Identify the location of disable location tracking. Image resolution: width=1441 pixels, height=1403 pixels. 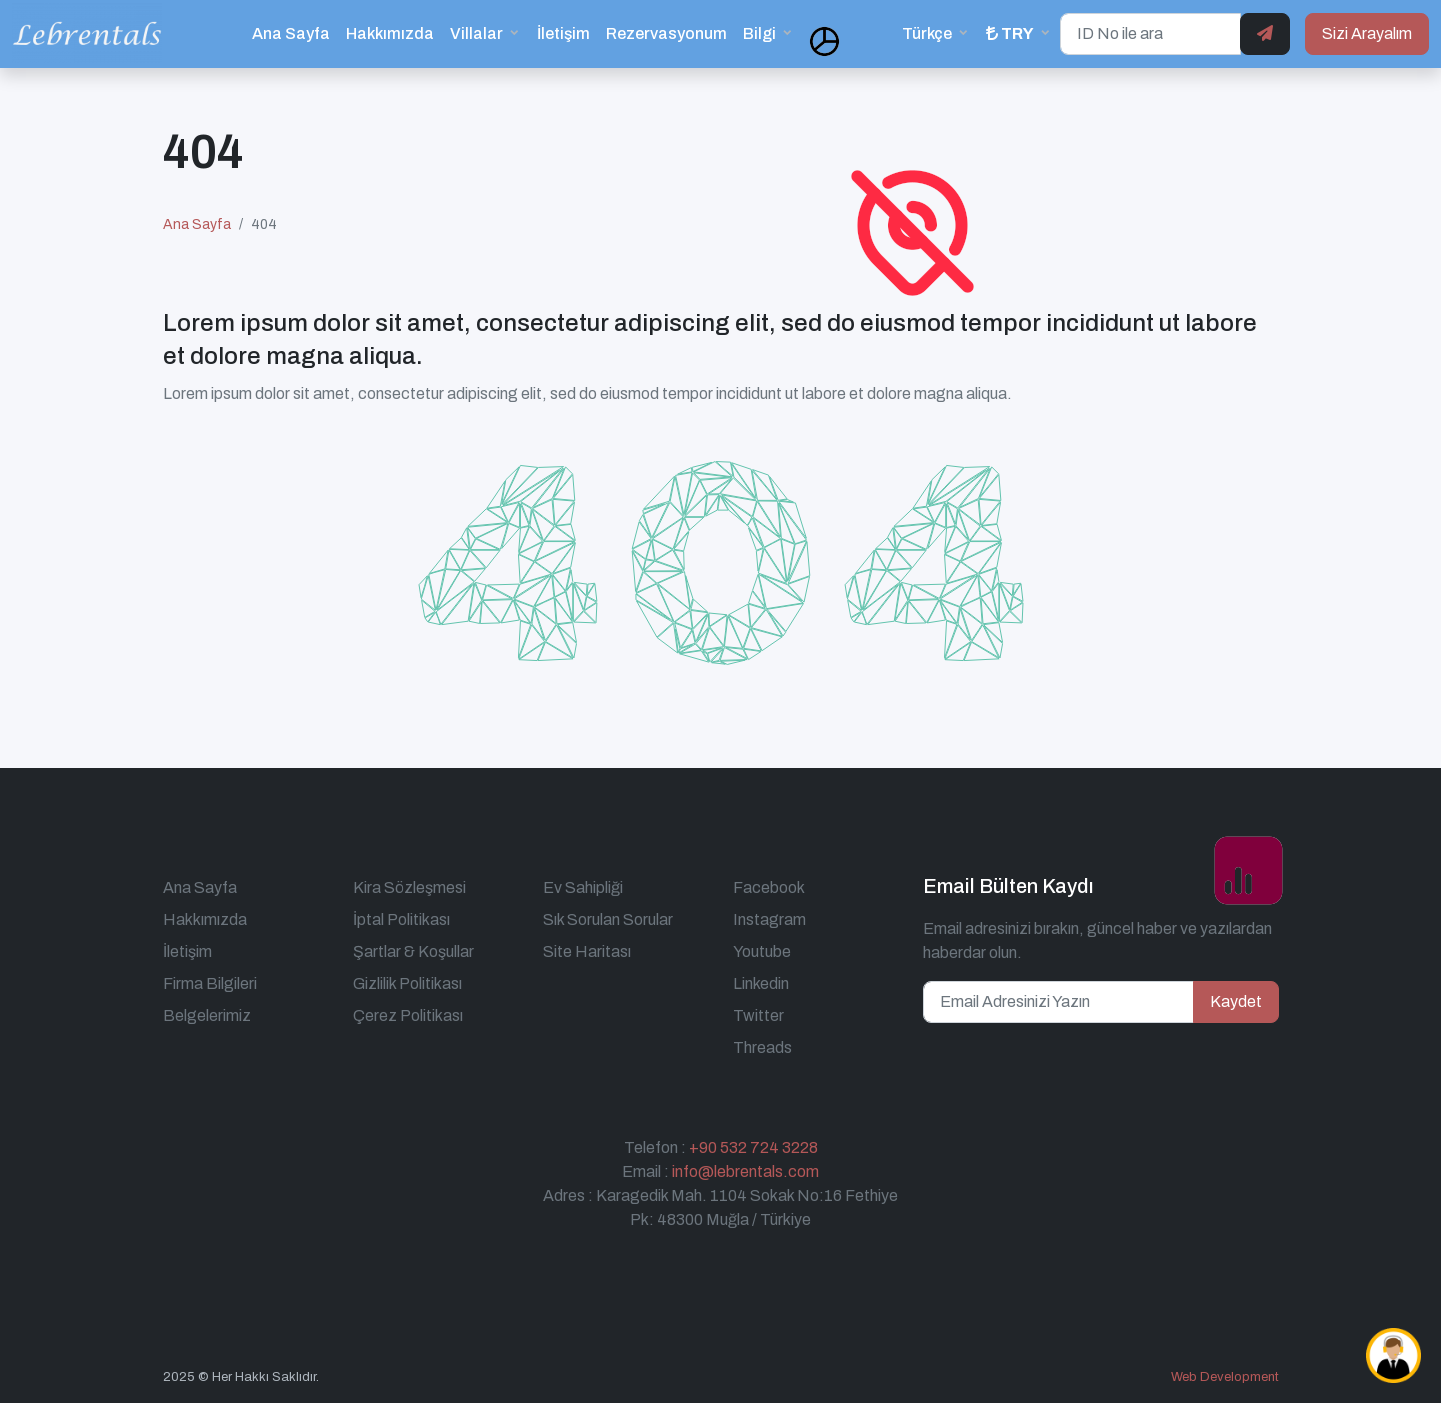
(912, 231).